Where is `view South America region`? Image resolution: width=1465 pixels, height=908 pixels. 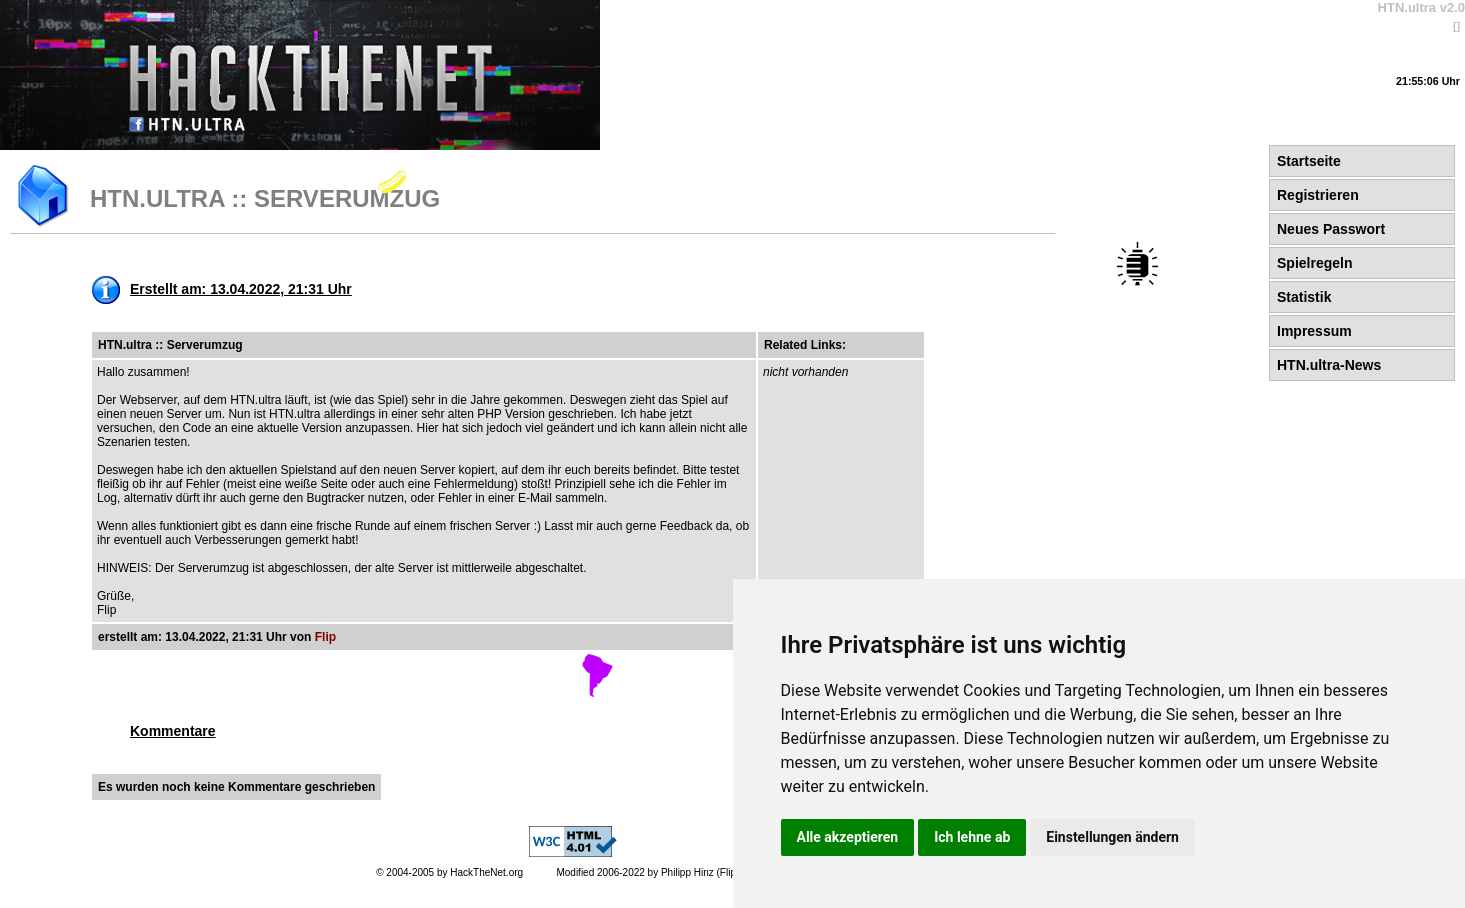 view South America region is located at coordinates (597, 675).